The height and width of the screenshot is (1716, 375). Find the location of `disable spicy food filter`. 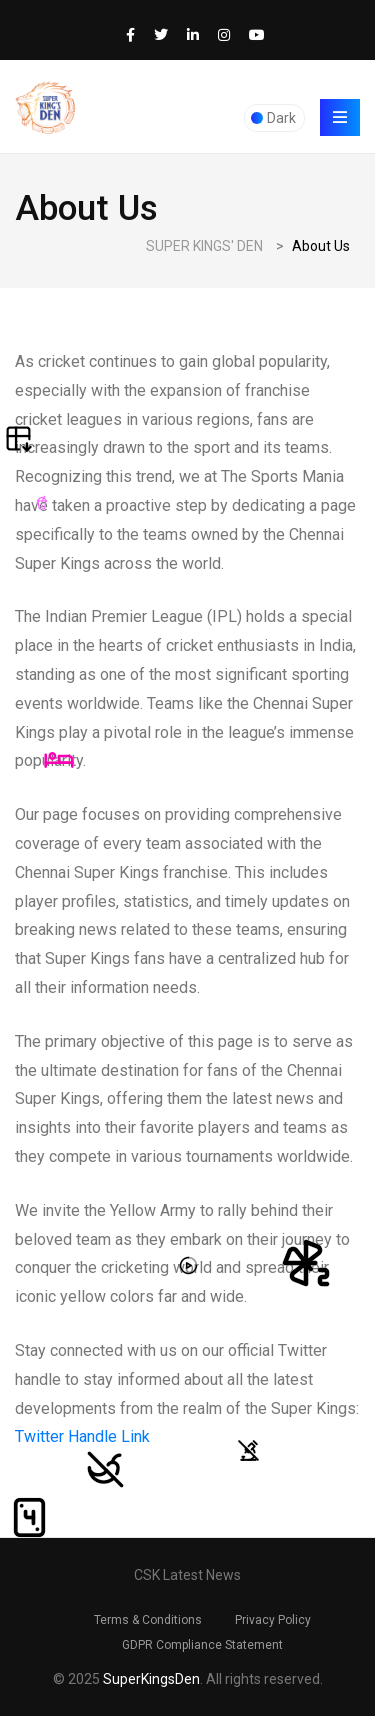

disable spicy food filter is located at coordinates (105, 1469).